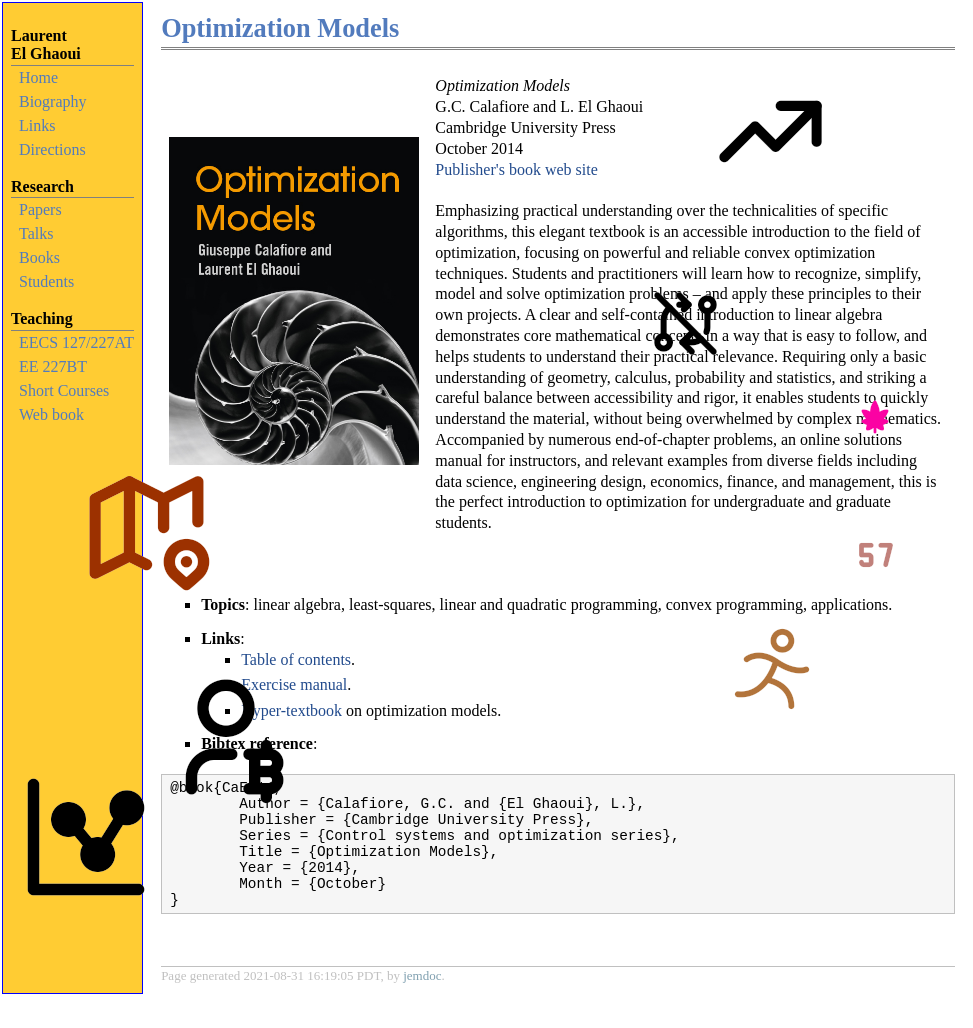  What do you see at coordinates (876, 555) in the screenshot?
I see `indicates item number 57 in a list or sequence` at bounding box center [876, 555].